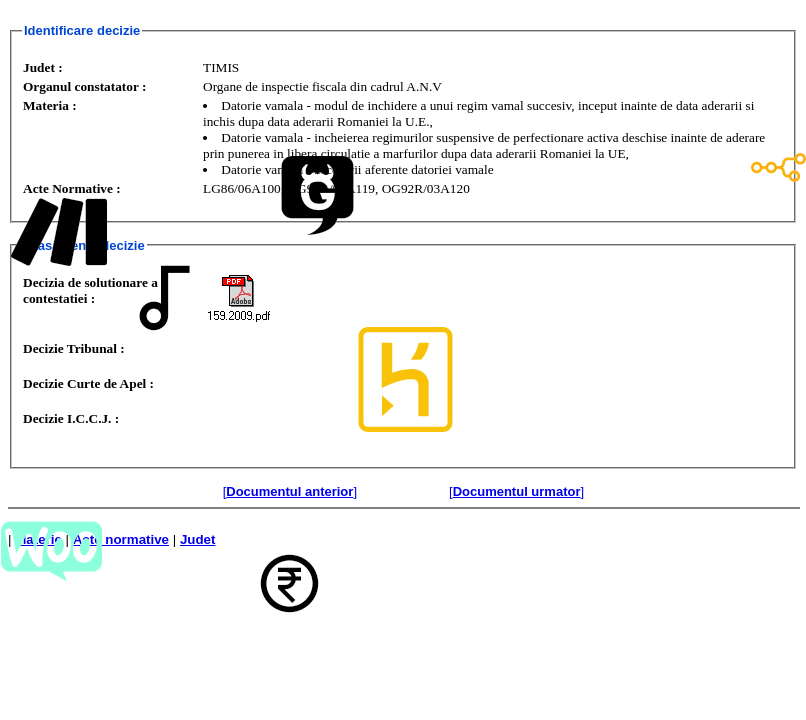 This screenshot has height=720, width=806. I want to click on WooCommerce logo - access your online store dashboard, so click(51, 551).